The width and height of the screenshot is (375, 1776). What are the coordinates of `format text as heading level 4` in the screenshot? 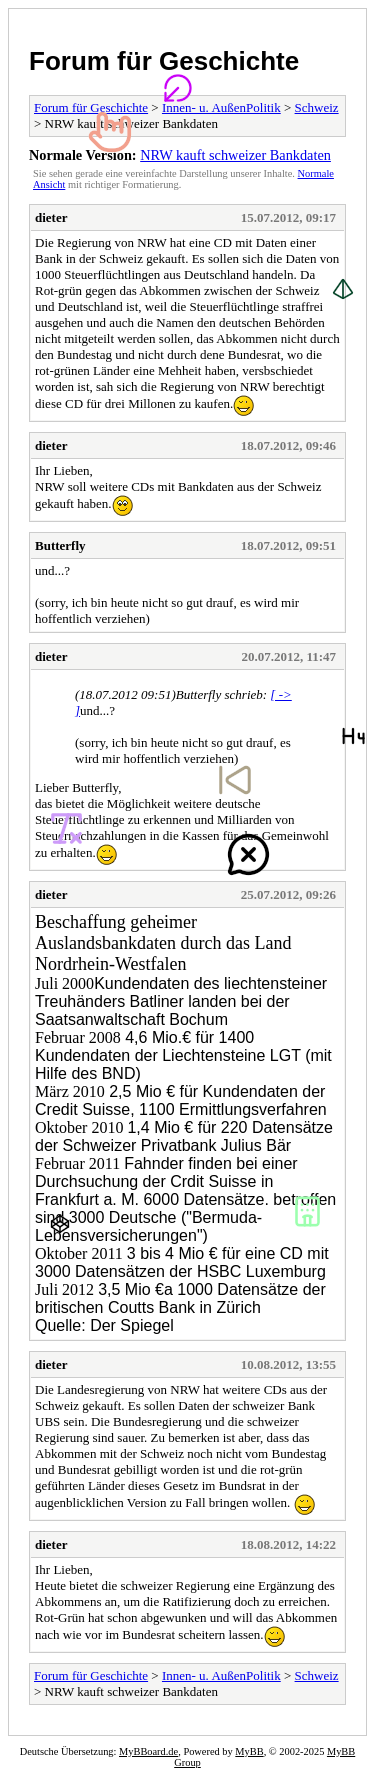 It's located at (353, 736).